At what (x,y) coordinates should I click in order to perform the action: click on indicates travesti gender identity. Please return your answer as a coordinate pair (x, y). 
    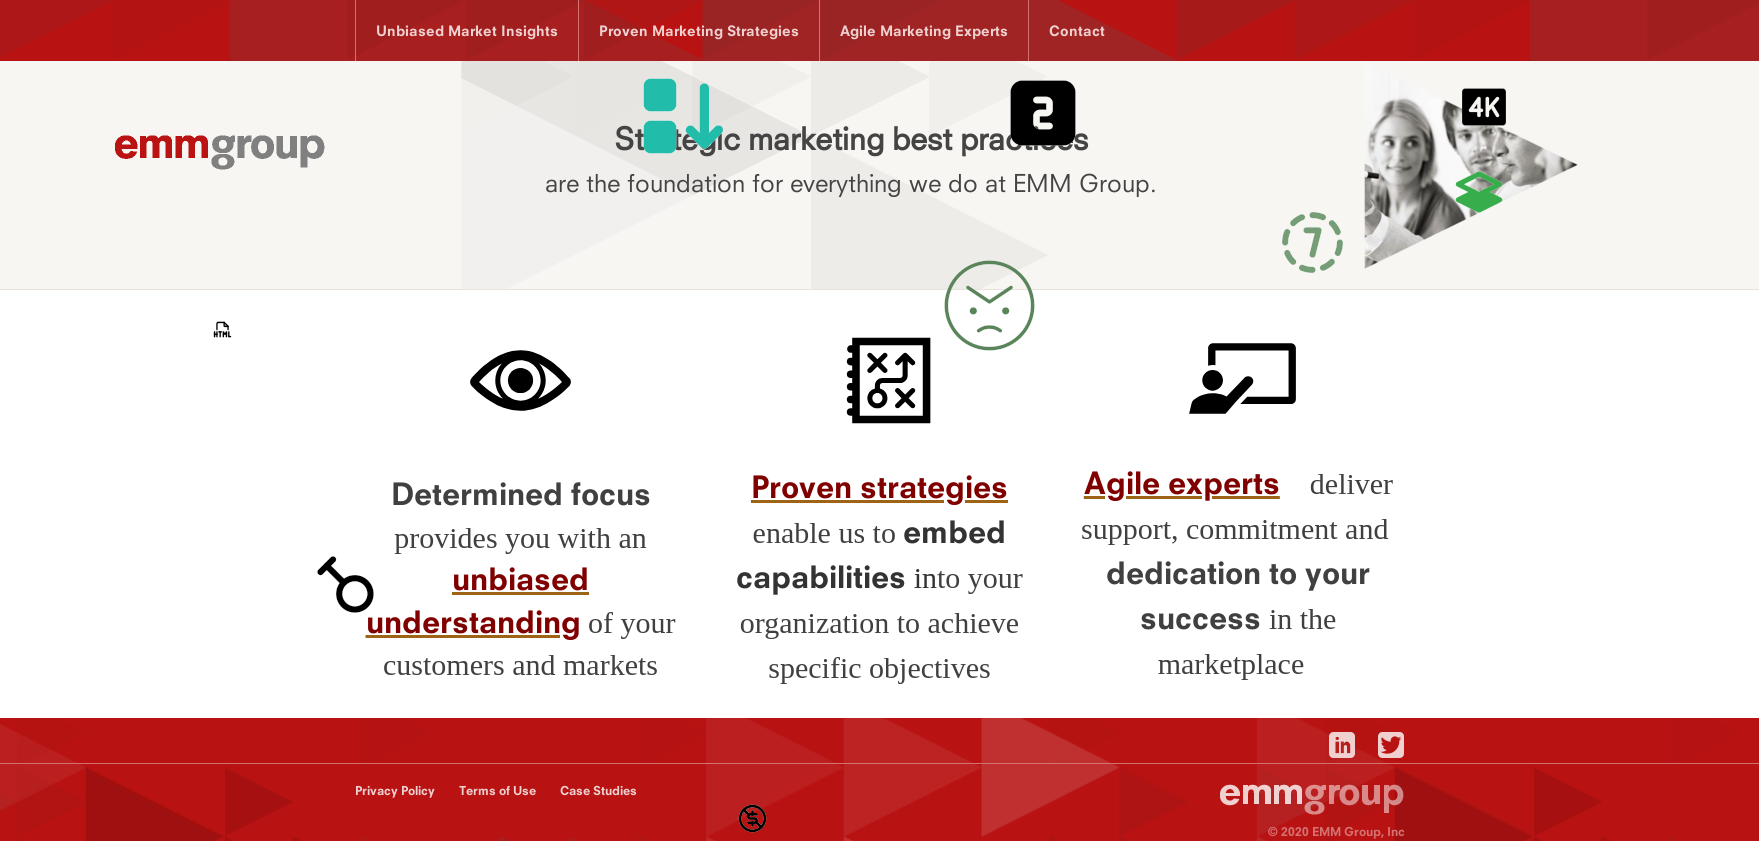
    Looking at the image, I should click on (345, 584).